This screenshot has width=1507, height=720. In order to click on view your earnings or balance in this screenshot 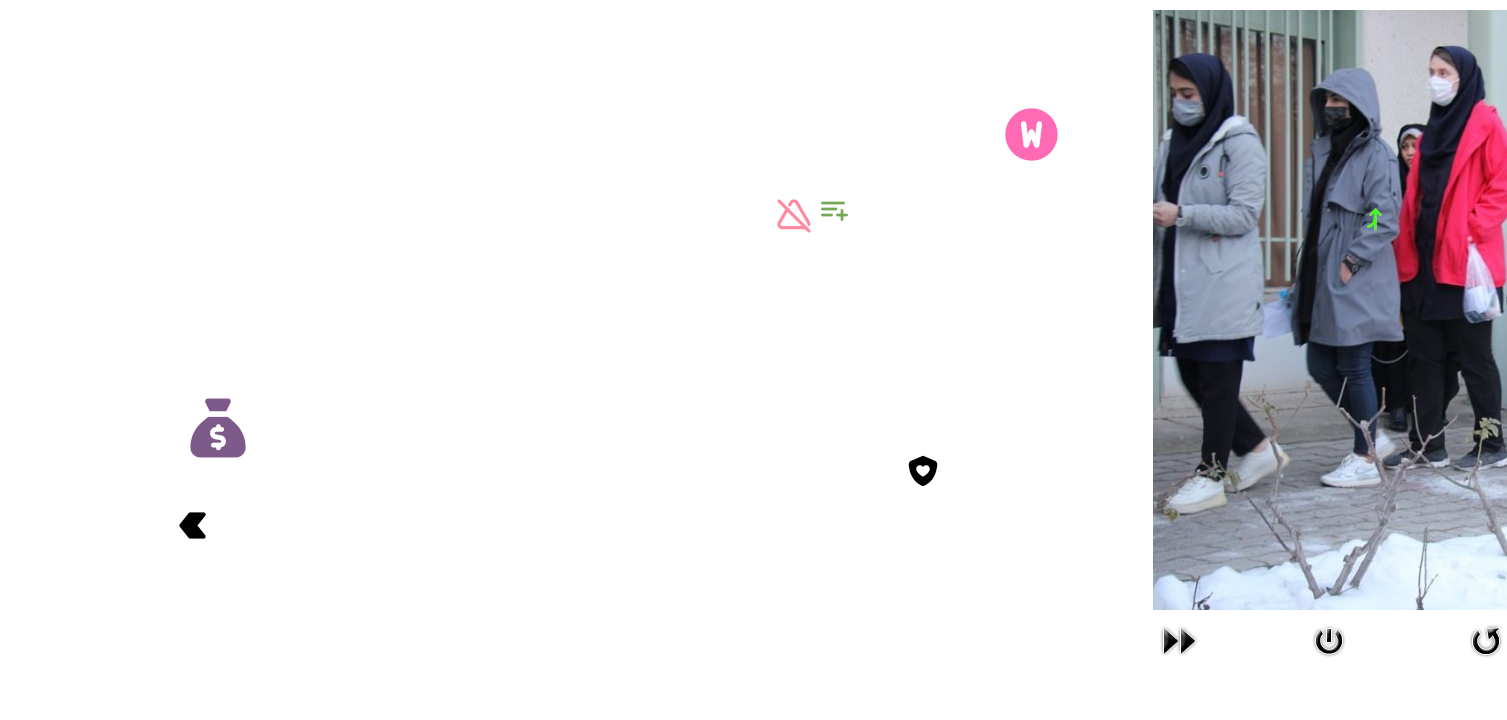, I will do `click(218, 428)`.